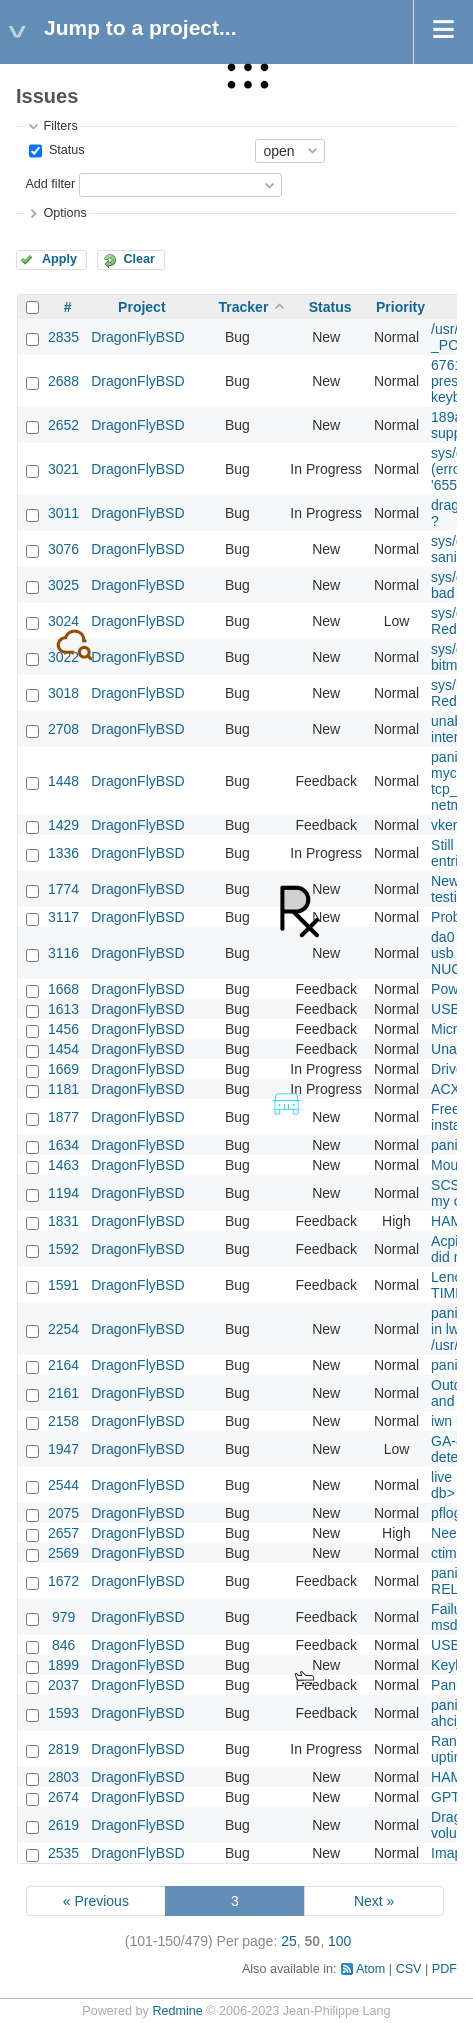 This screenshot has width=473, height=2023. I want to click on indicates flight is taxiing on runway, so click(304, 1677).